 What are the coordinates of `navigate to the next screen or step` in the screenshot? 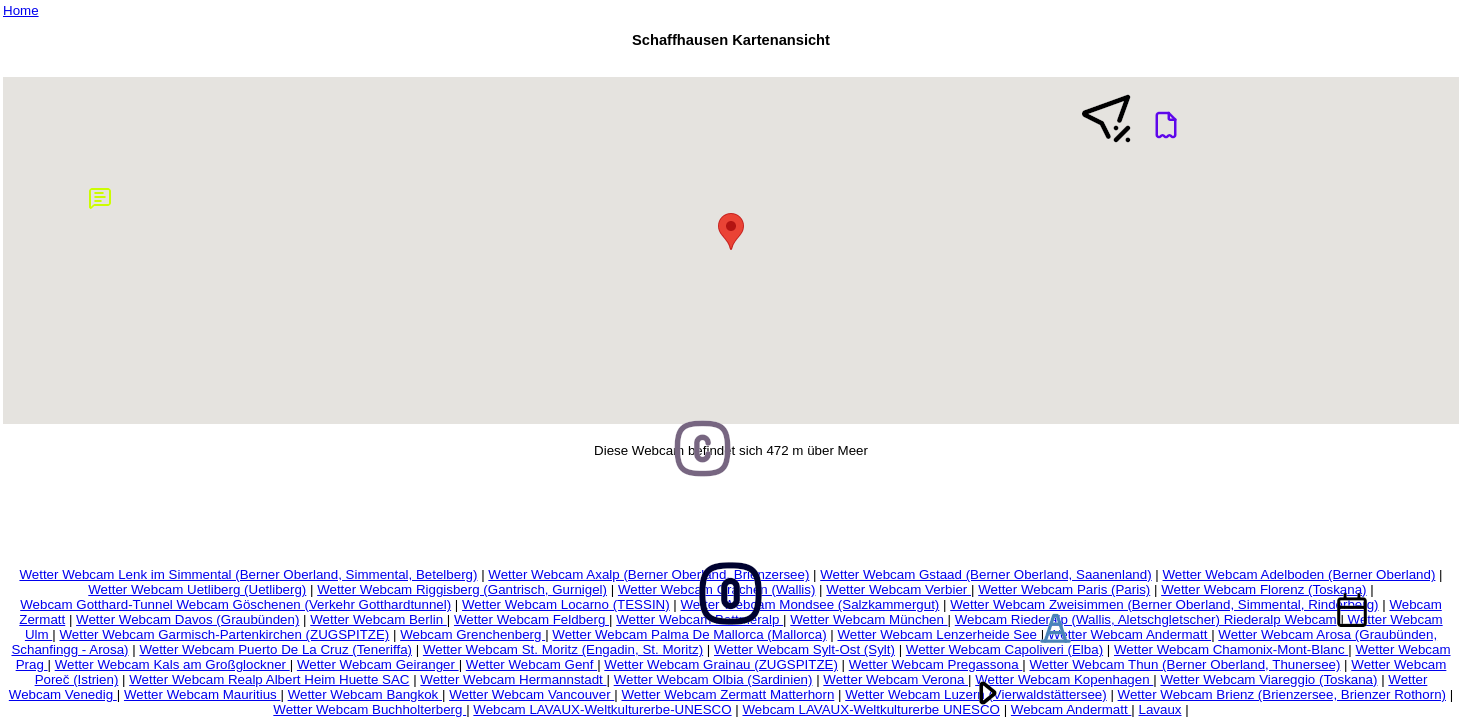 It's located at (986, 693).